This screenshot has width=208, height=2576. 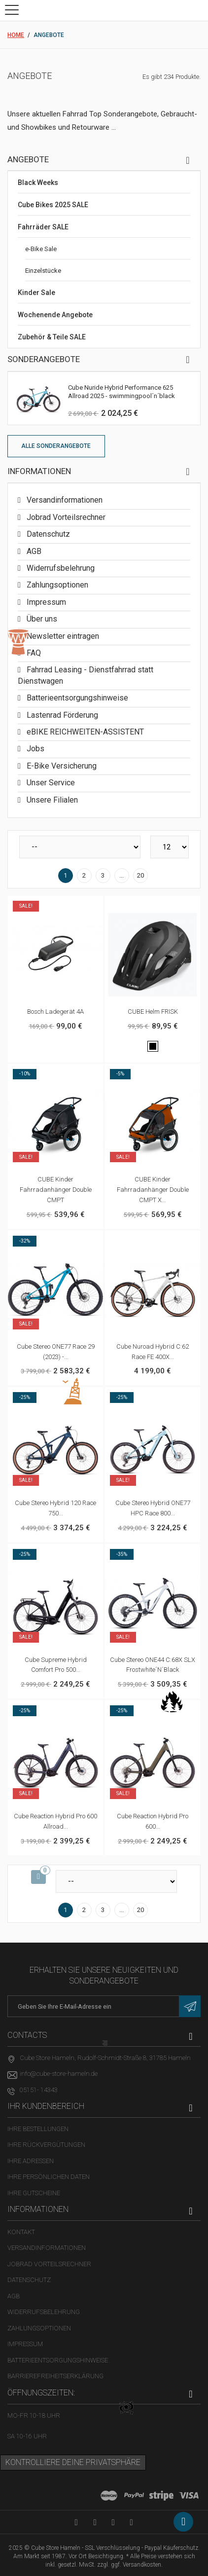 What do you see at coordinates (105, 2043) in the screenshot?
I see `view your task checklist` at bounding box center [105, 2043].